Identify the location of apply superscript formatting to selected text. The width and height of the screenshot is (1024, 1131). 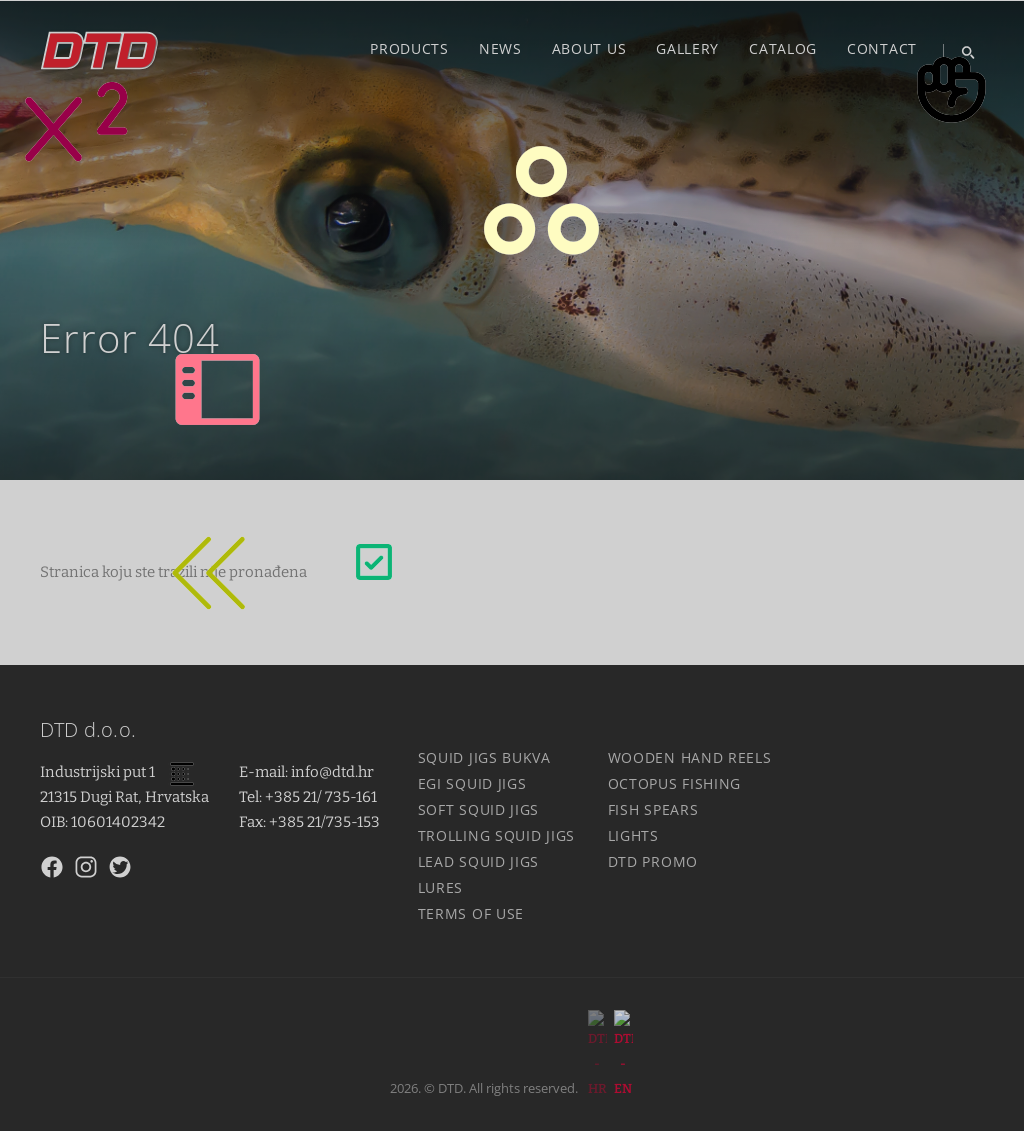
(70, 123).